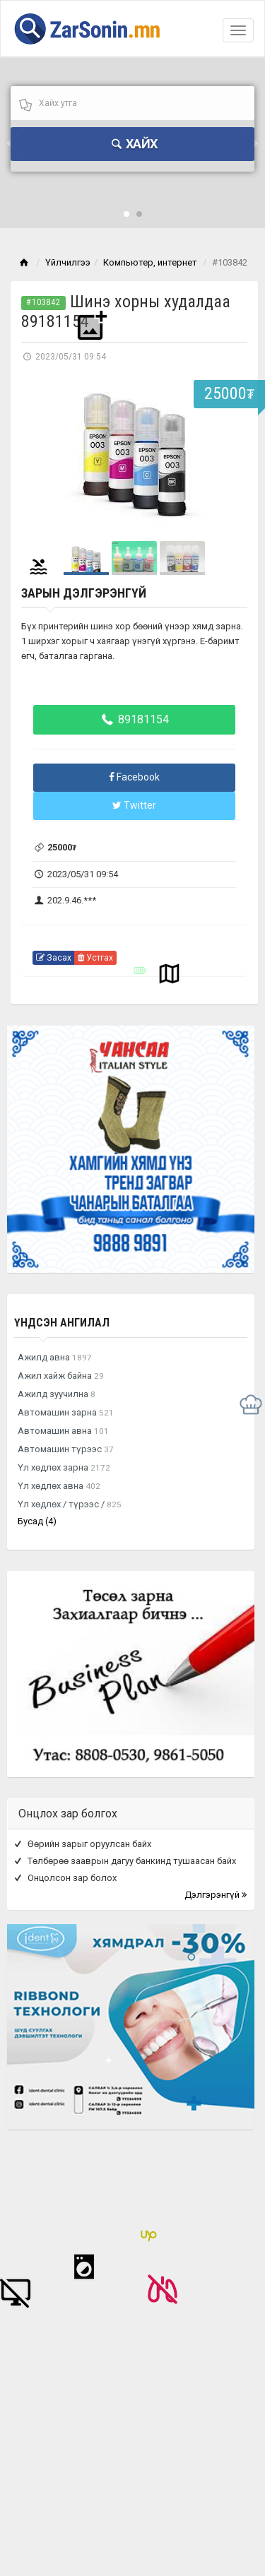 This screenshot has width=265, height=2576. Describe the element at coordinates (251, 1405) in the screenshot. I see `browse recipes or cooking content` at that location.